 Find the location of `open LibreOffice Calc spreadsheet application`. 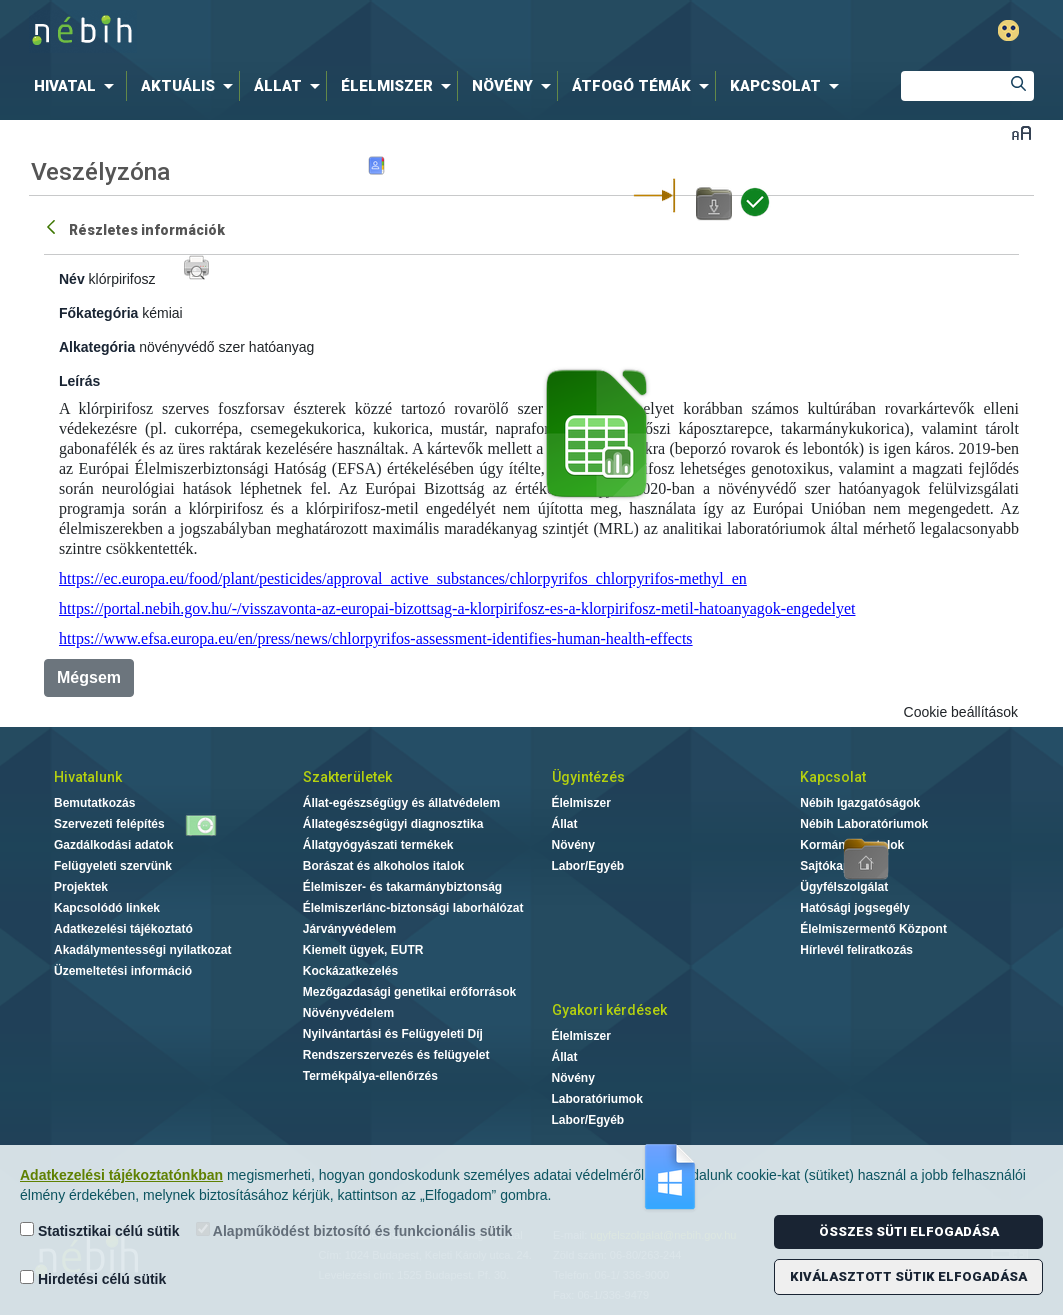

open LibreOffice Calc spreadsheet application is located at coordinates (596, 433).